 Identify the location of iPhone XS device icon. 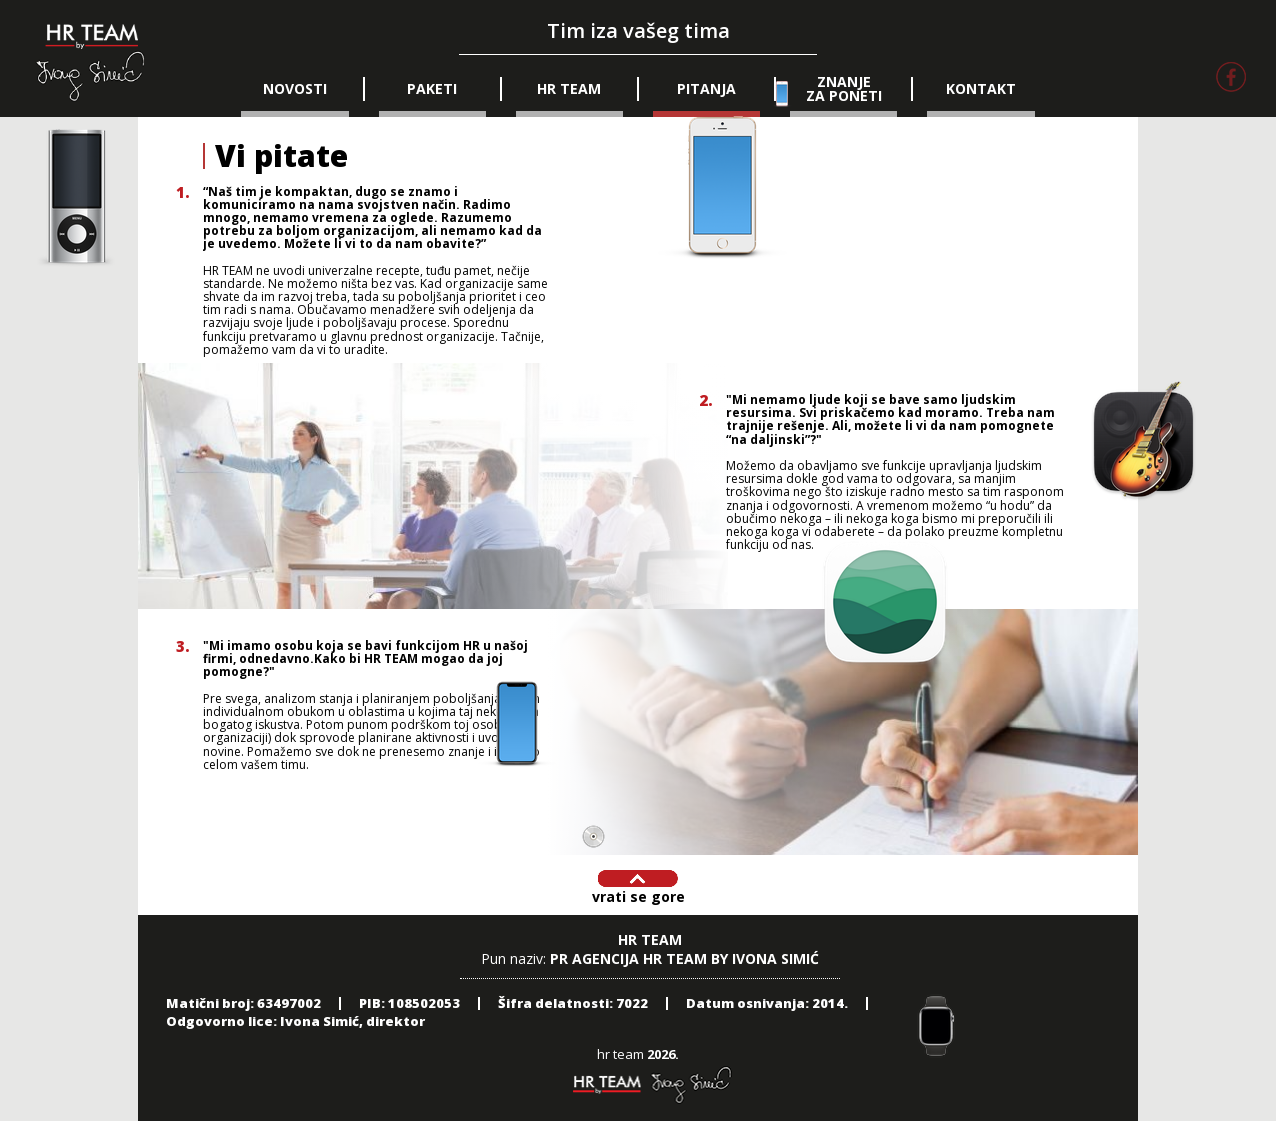
(517, 724).